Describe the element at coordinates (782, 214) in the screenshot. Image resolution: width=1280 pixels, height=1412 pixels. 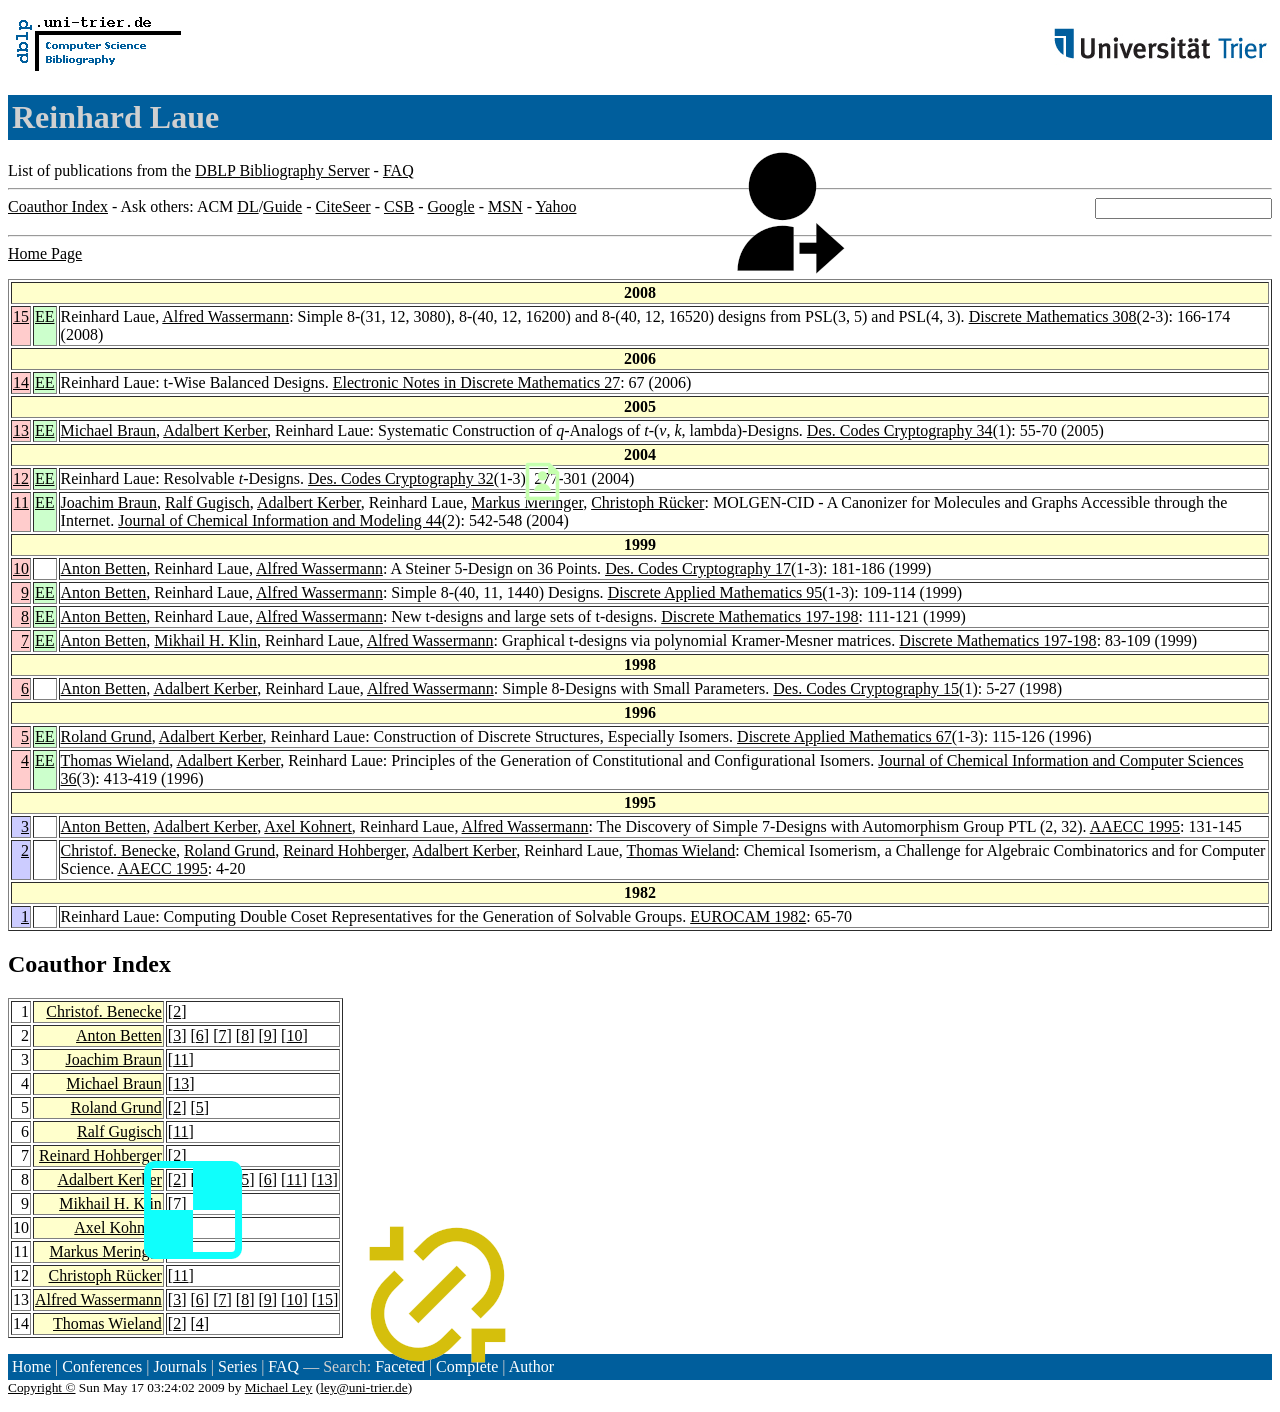
I see `share user profile with others` at that location.